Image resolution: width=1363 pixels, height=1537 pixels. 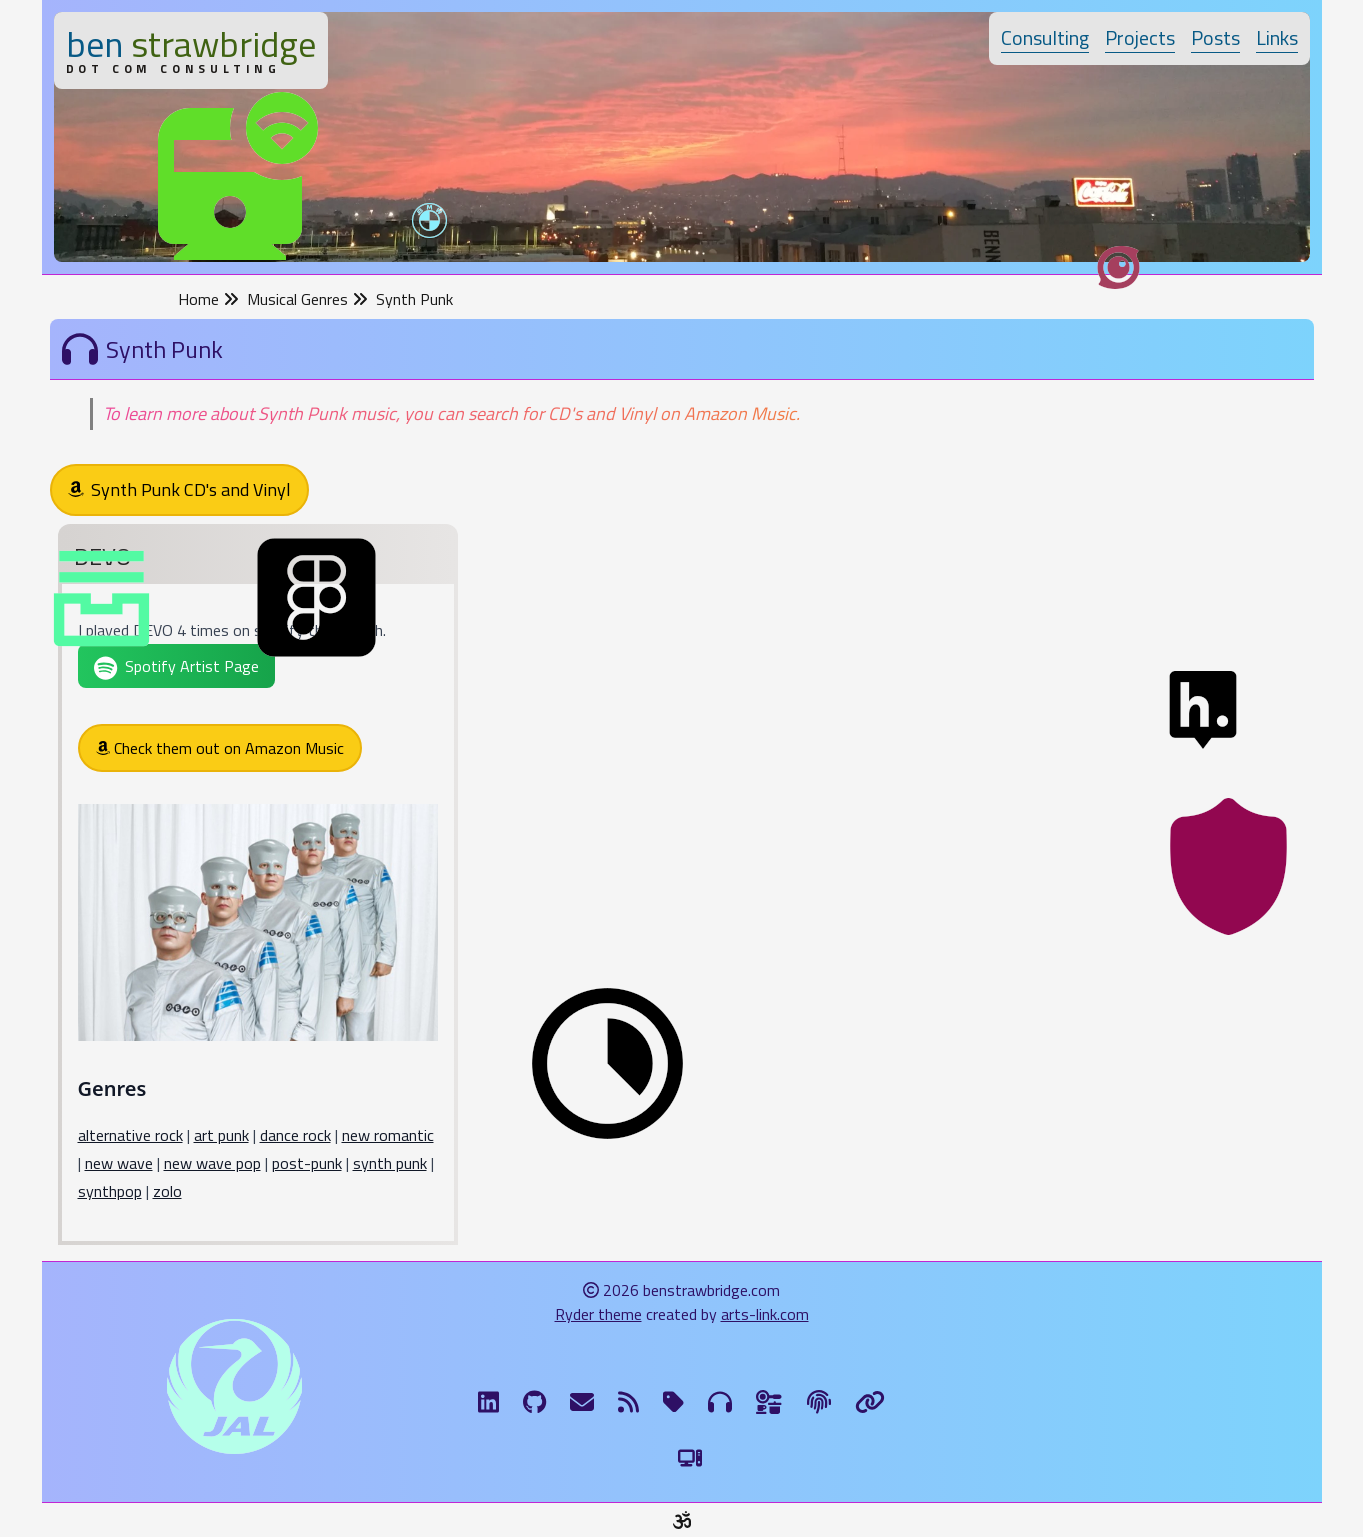 What do you see at coordinates (1228, 866) in the screenshot?
I see `open NextDNS settings` at bounding box center [1228, 866].